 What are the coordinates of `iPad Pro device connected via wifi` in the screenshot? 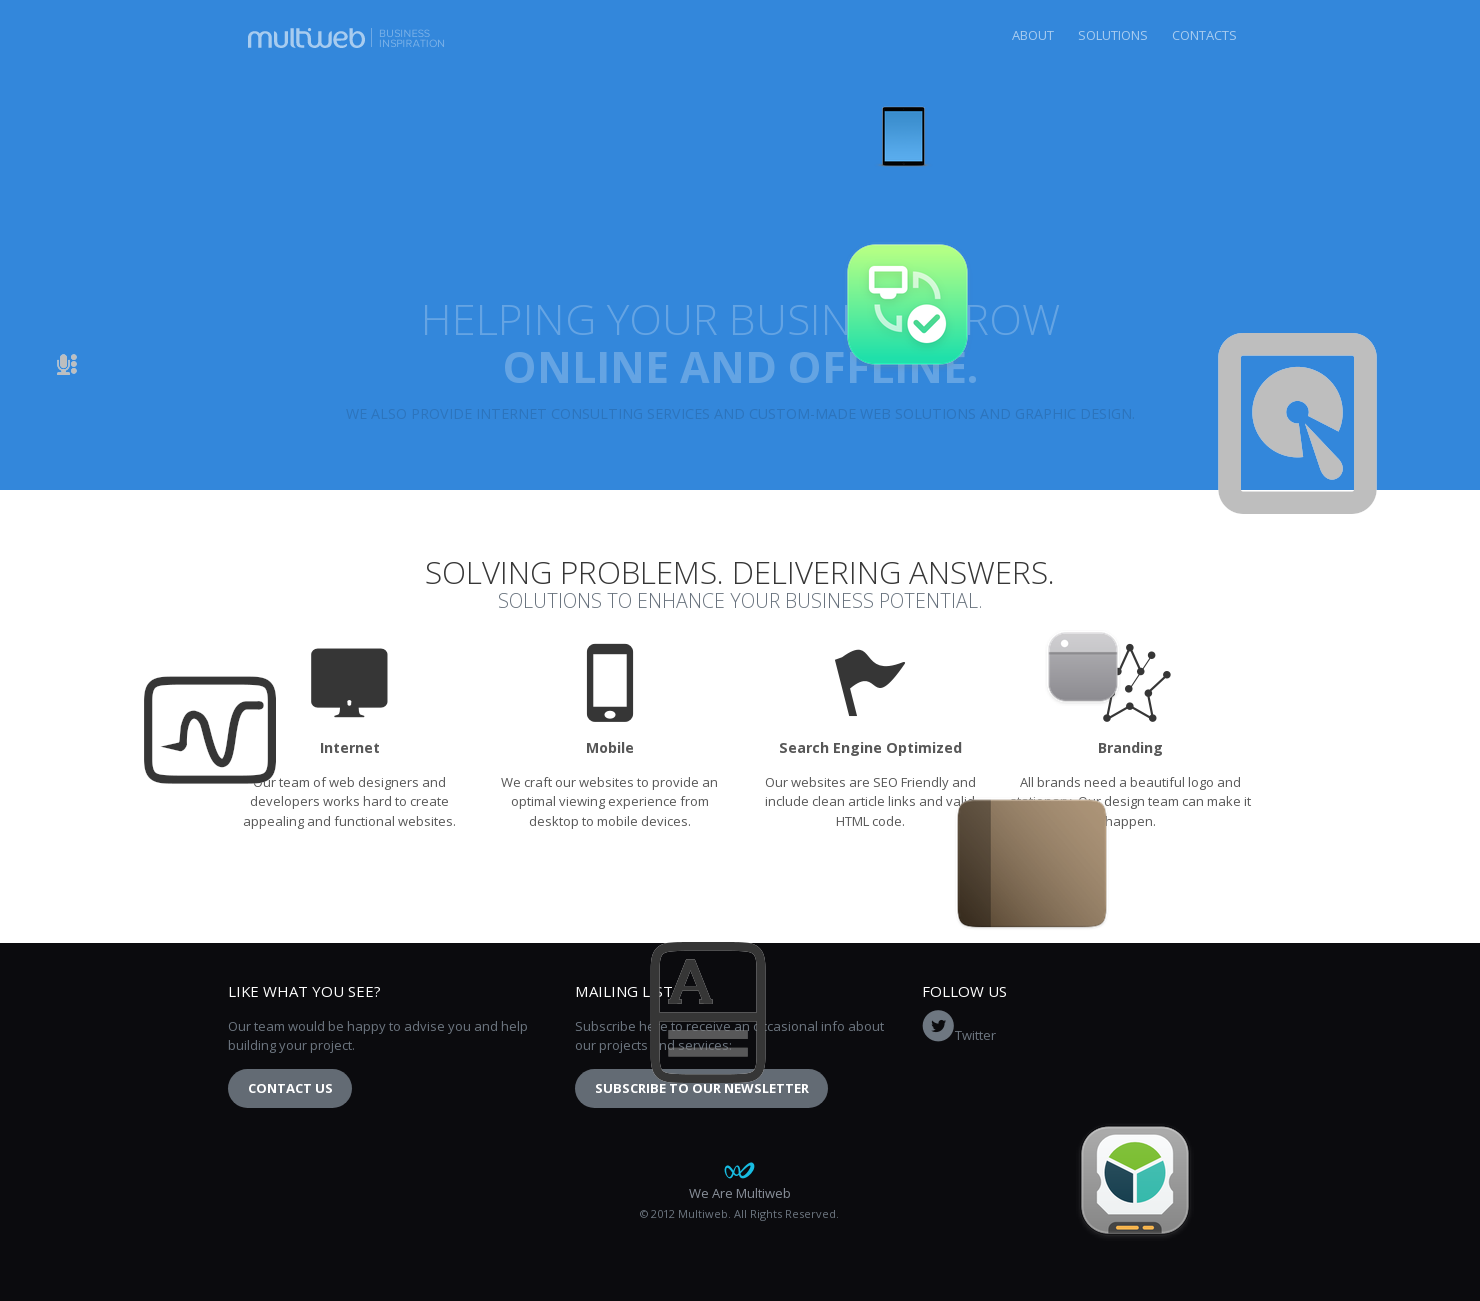 It's located at (903, 136).